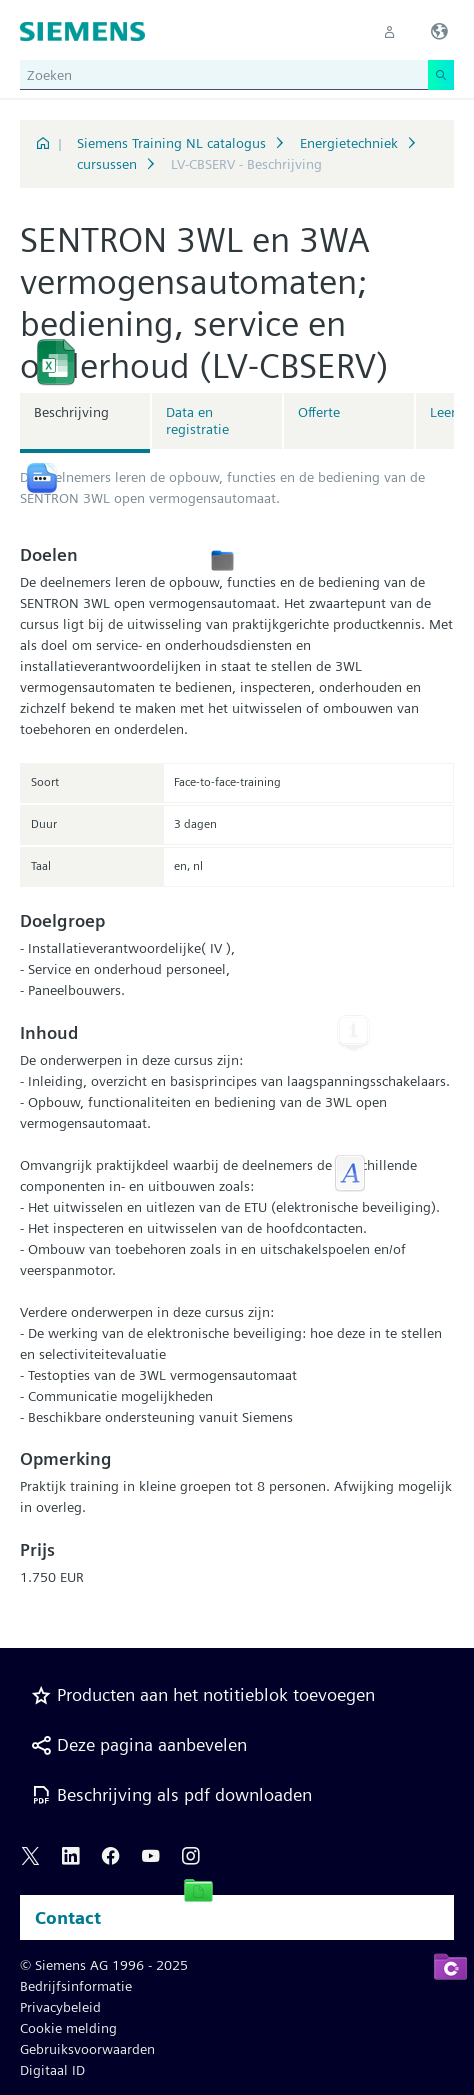  I want to click on an OpenType font file, so click(350, 1173).